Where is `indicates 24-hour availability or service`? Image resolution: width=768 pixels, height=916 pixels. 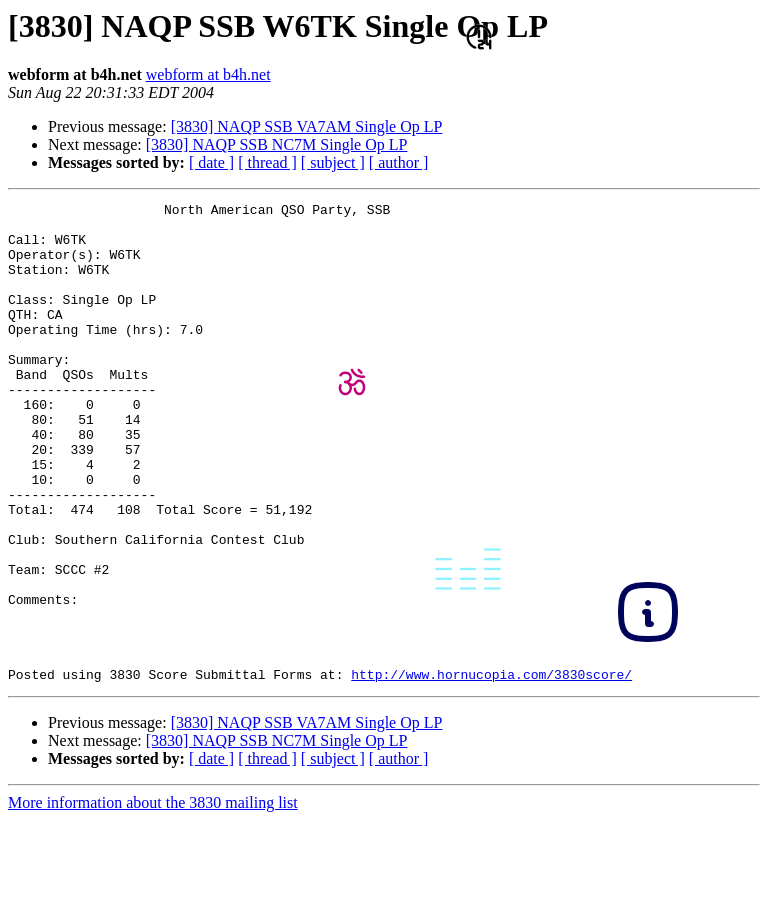
indicates 24-hour availability or service is located at coordinates (479, 37).